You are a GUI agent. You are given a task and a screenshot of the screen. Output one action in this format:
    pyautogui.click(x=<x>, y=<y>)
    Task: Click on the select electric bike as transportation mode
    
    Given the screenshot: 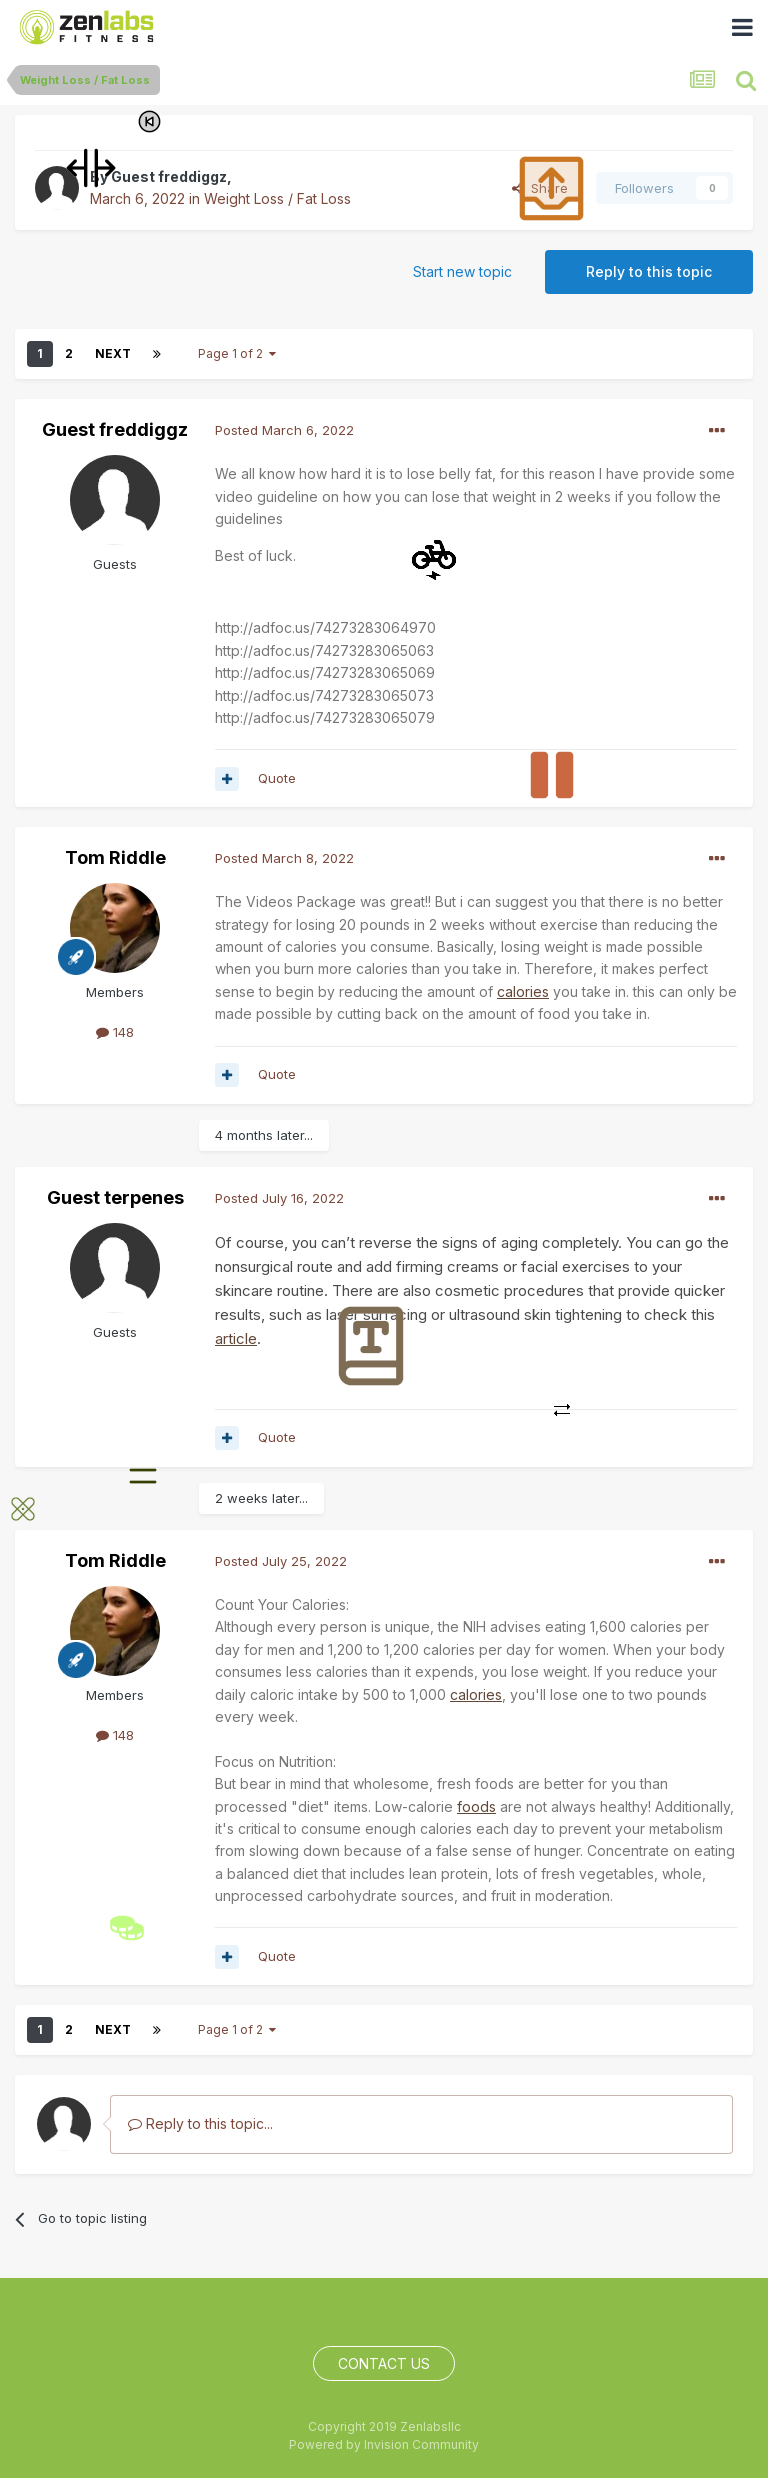 What is the action you would take?
    pyautogui.click(x=434, y=560)
    